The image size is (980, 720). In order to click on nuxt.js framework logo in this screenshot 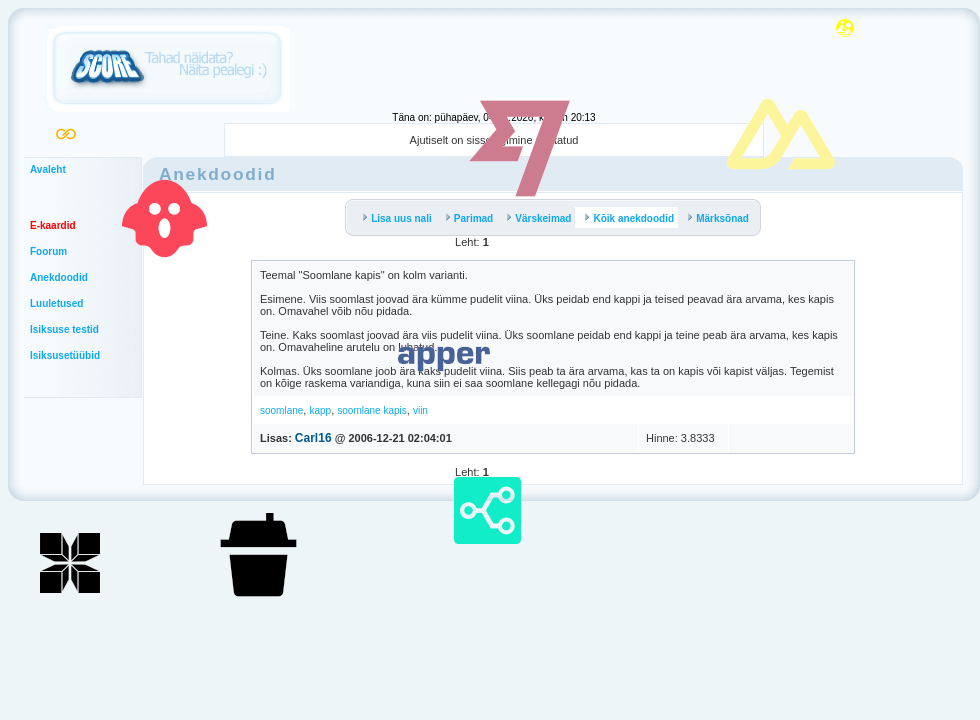, I will do `click(781, 134)`.